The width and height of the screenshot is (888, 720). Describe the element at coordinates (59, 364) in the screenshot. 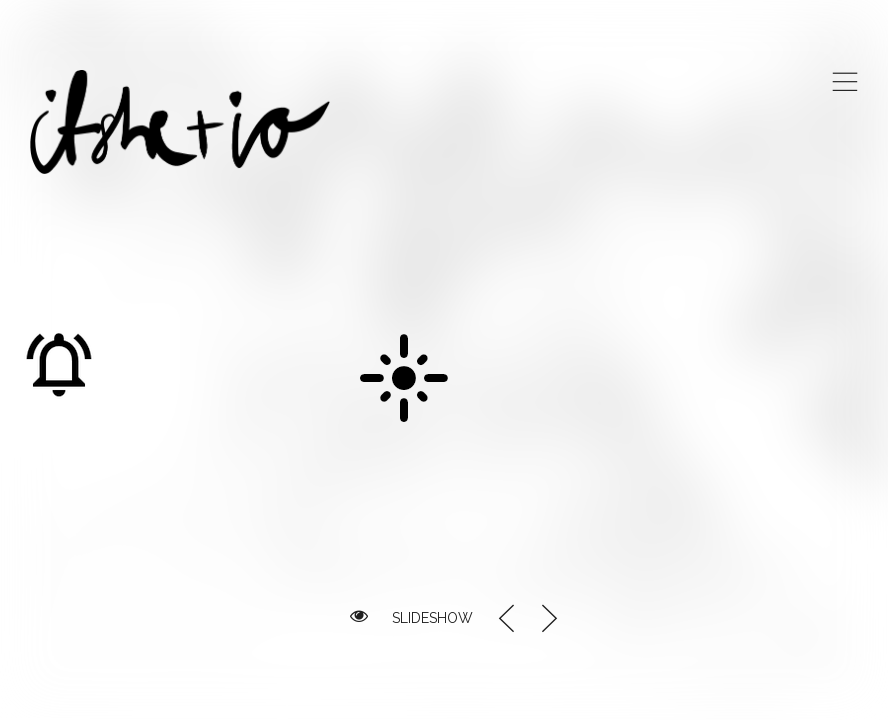

I see `indicates new or active notifications` at that location.